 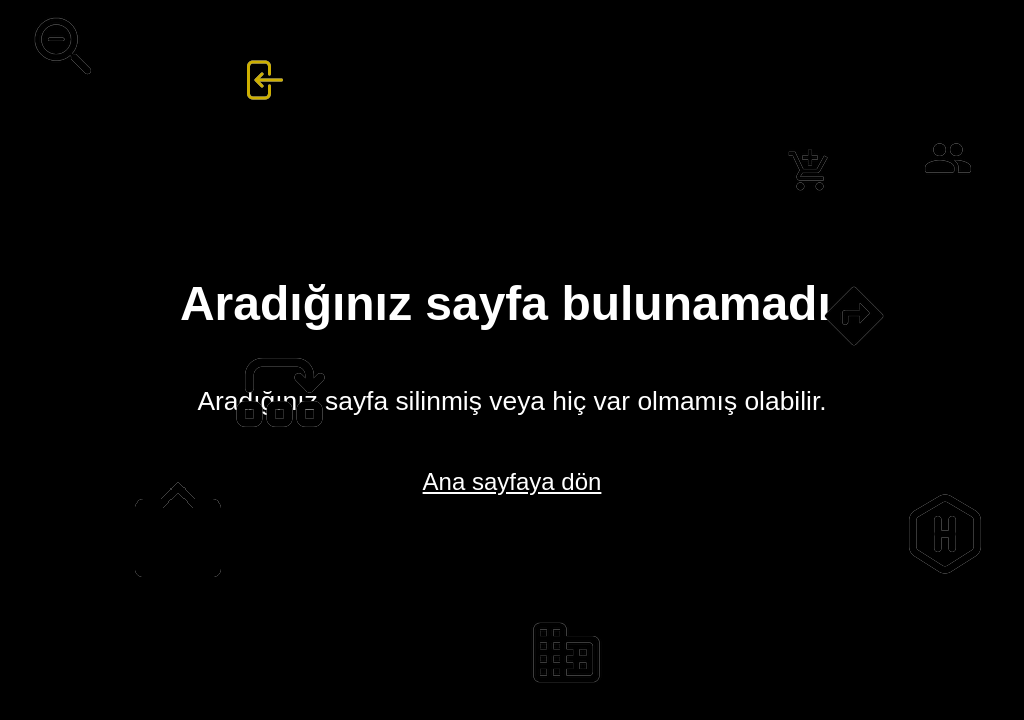 I want to click on add item to shopping cart, so click(x=810, y=171).